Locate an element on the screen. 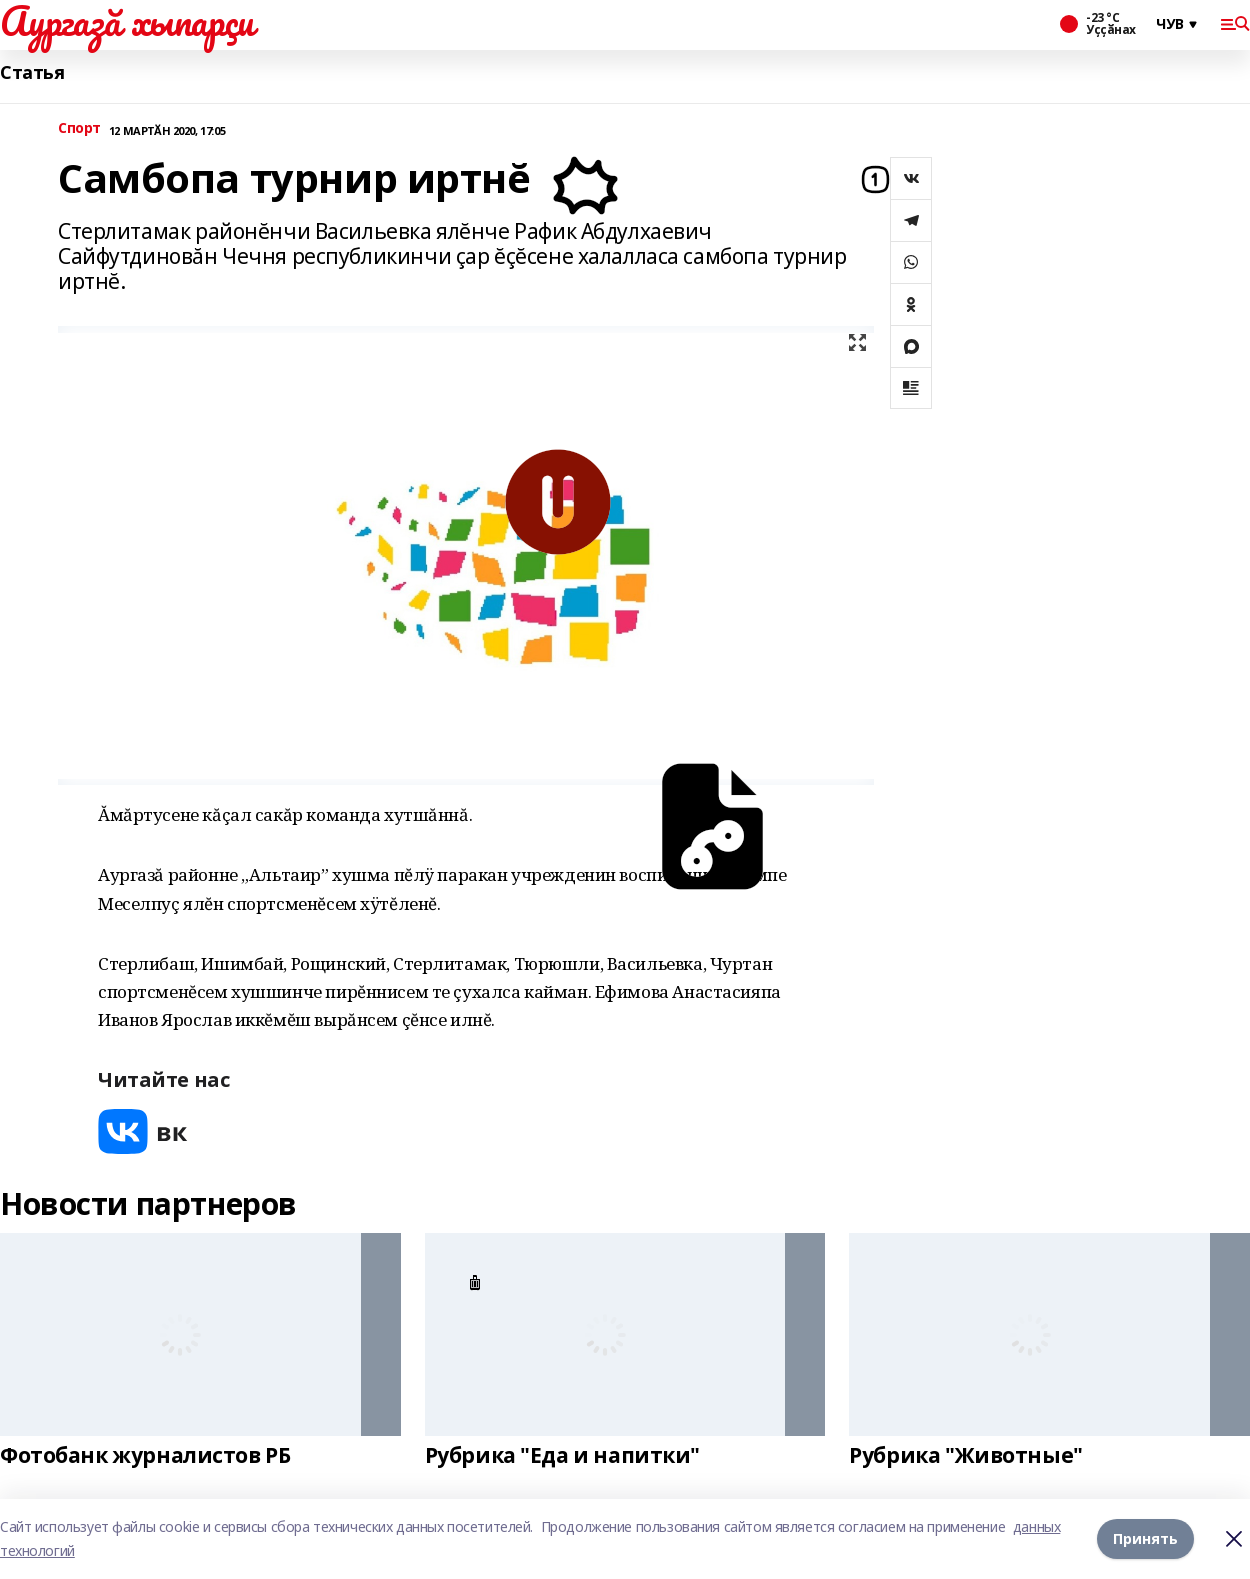 The width and height of the screenshot is (1250, 1579). indicates the first item or step in a sequence is located at coordinates (875, 179).